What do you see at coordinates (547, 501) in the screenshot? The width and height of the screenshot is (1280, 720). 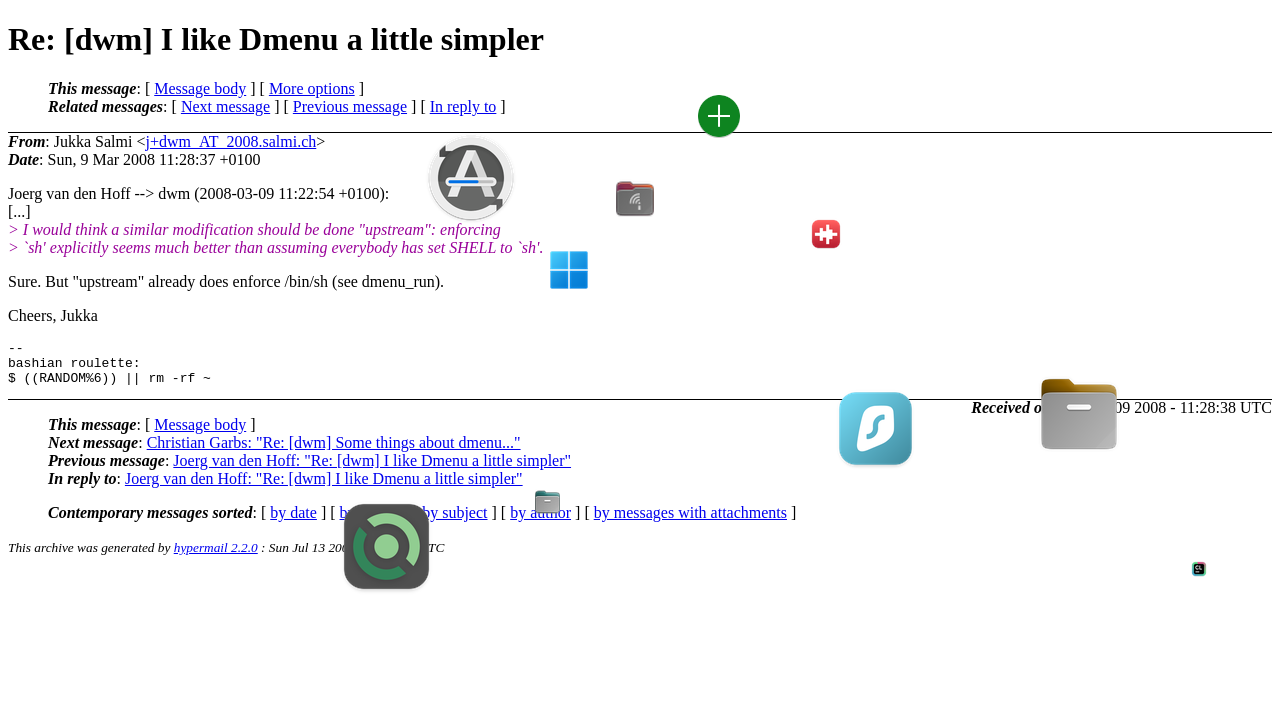 I see `open the nautilus file manager` at bounding box center [547, 501].